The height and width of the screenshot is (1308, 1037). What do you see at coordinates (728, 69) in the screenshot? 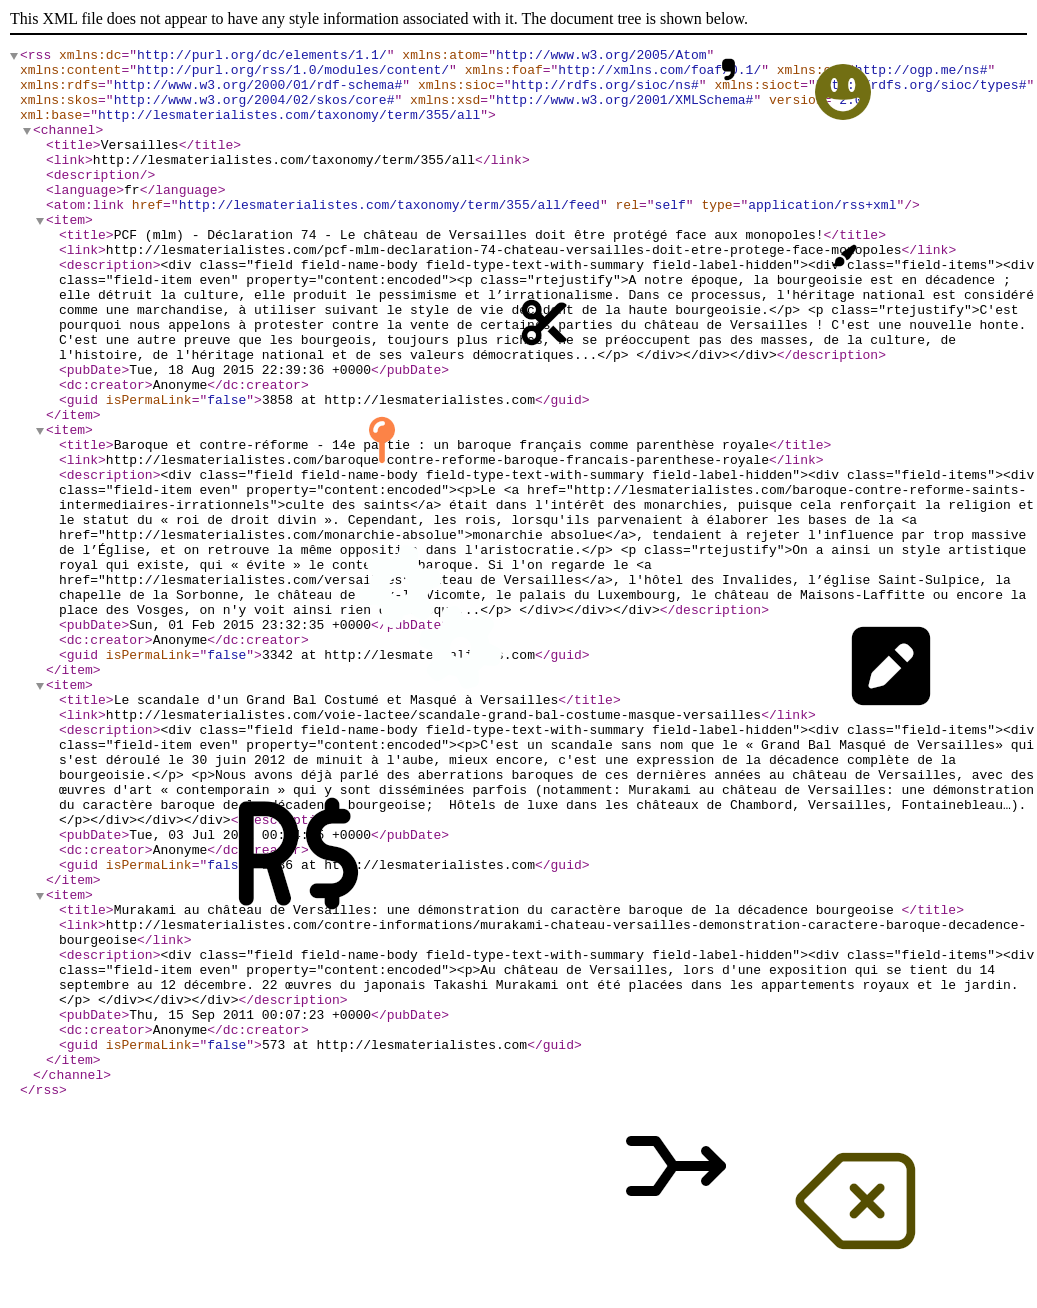
I see `insert closing single quotation mark` at bounding box center [728, 69].